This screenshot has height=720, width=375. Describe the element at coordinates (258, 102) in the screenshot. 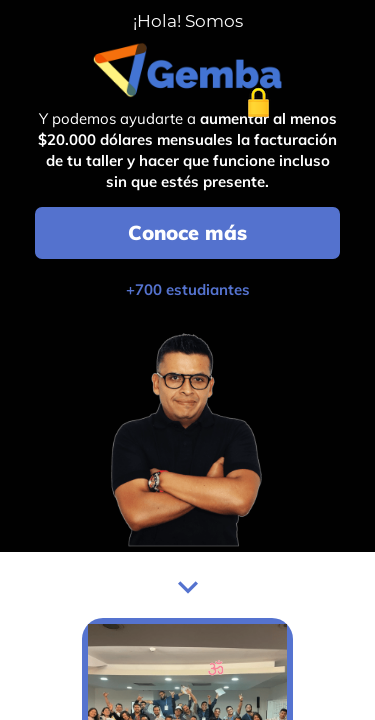

I see `lock or secure this item` at that location.